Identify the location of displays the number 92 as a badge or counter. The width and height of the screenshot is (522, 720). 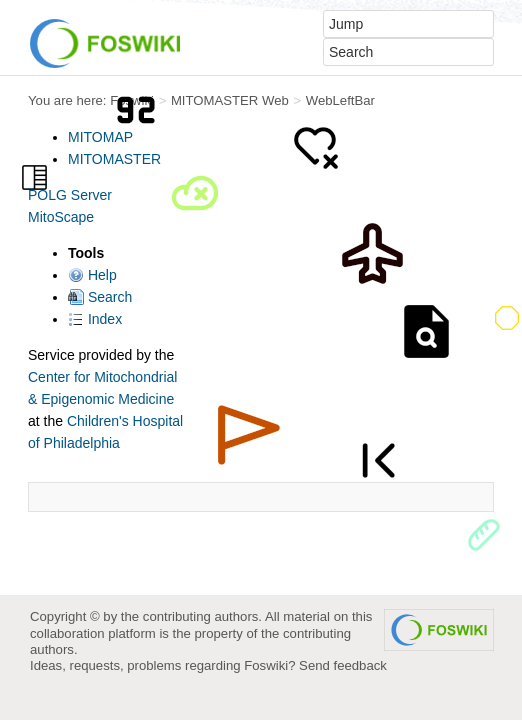
(136, 110).